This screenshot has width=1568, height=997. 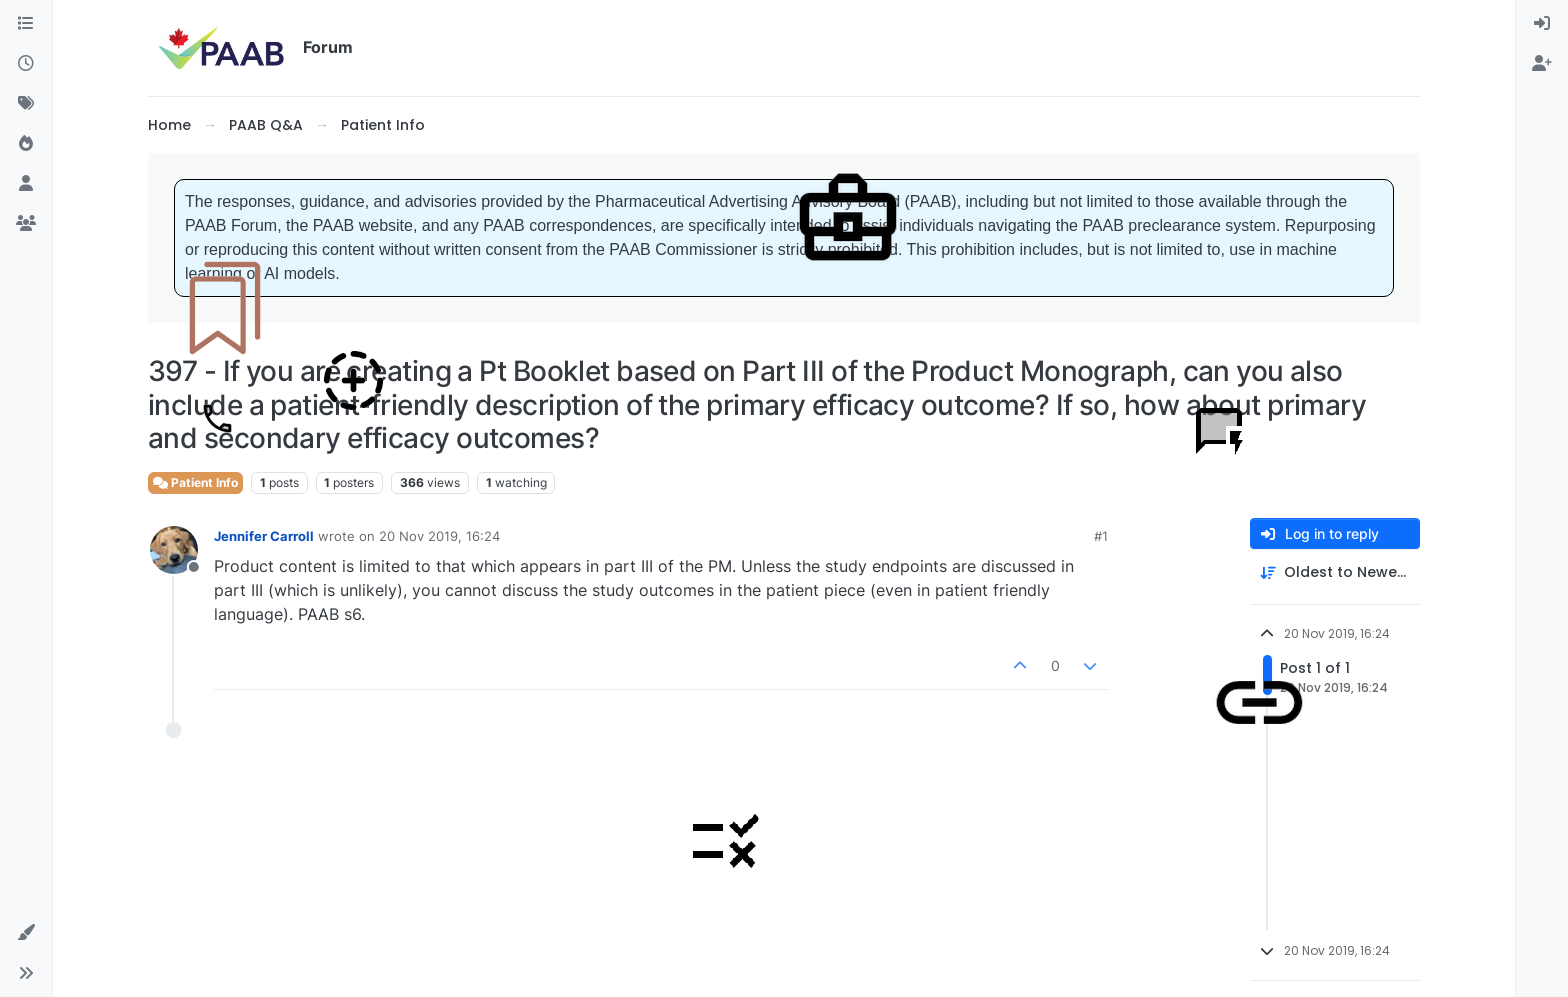 I want to click on insert a hyperlink, so click(x=1259, y=702).